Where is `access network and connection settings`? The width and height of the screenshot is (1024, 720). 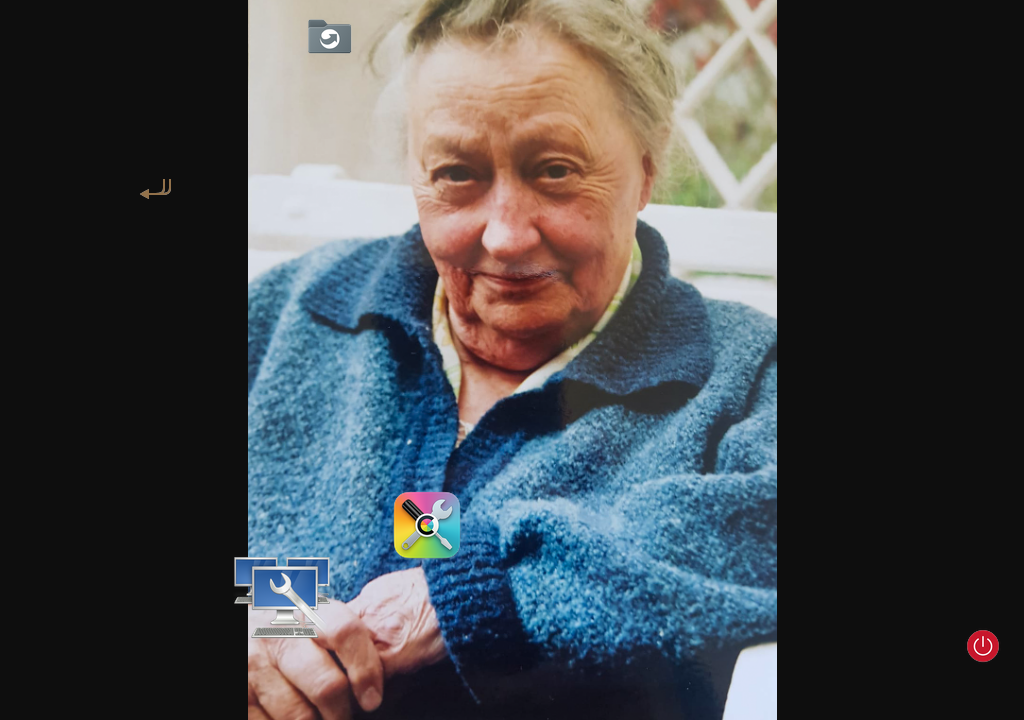
access network and connection settings is located at coordinates (282, 597).